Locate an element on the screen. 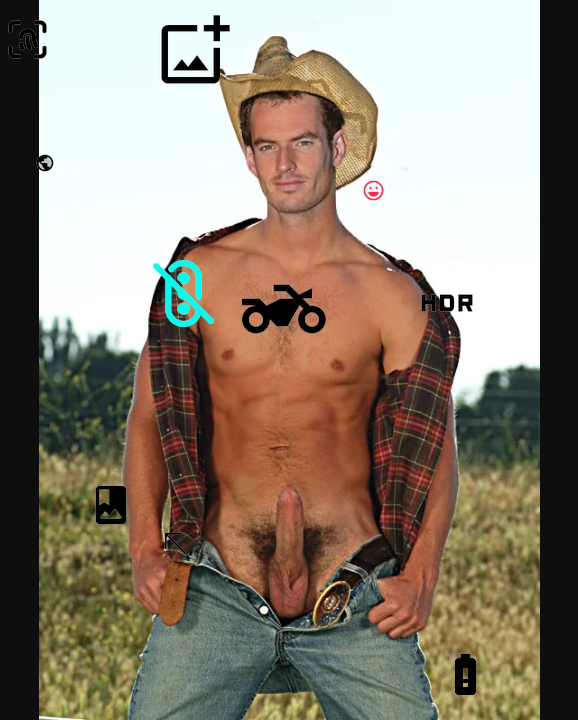 The image size is (578, 720). navigate back to previous screen is located at coordinates (175, 543).